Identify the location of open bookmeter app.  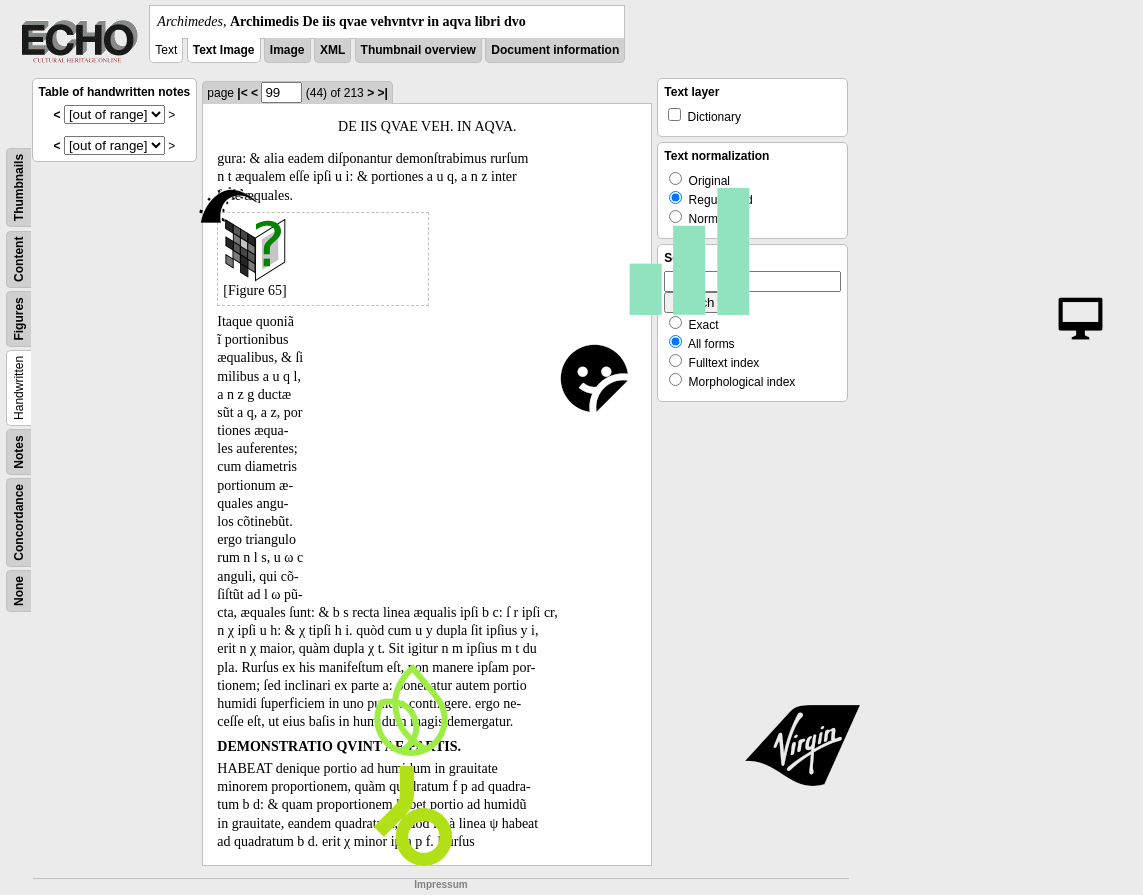
(689, 251).